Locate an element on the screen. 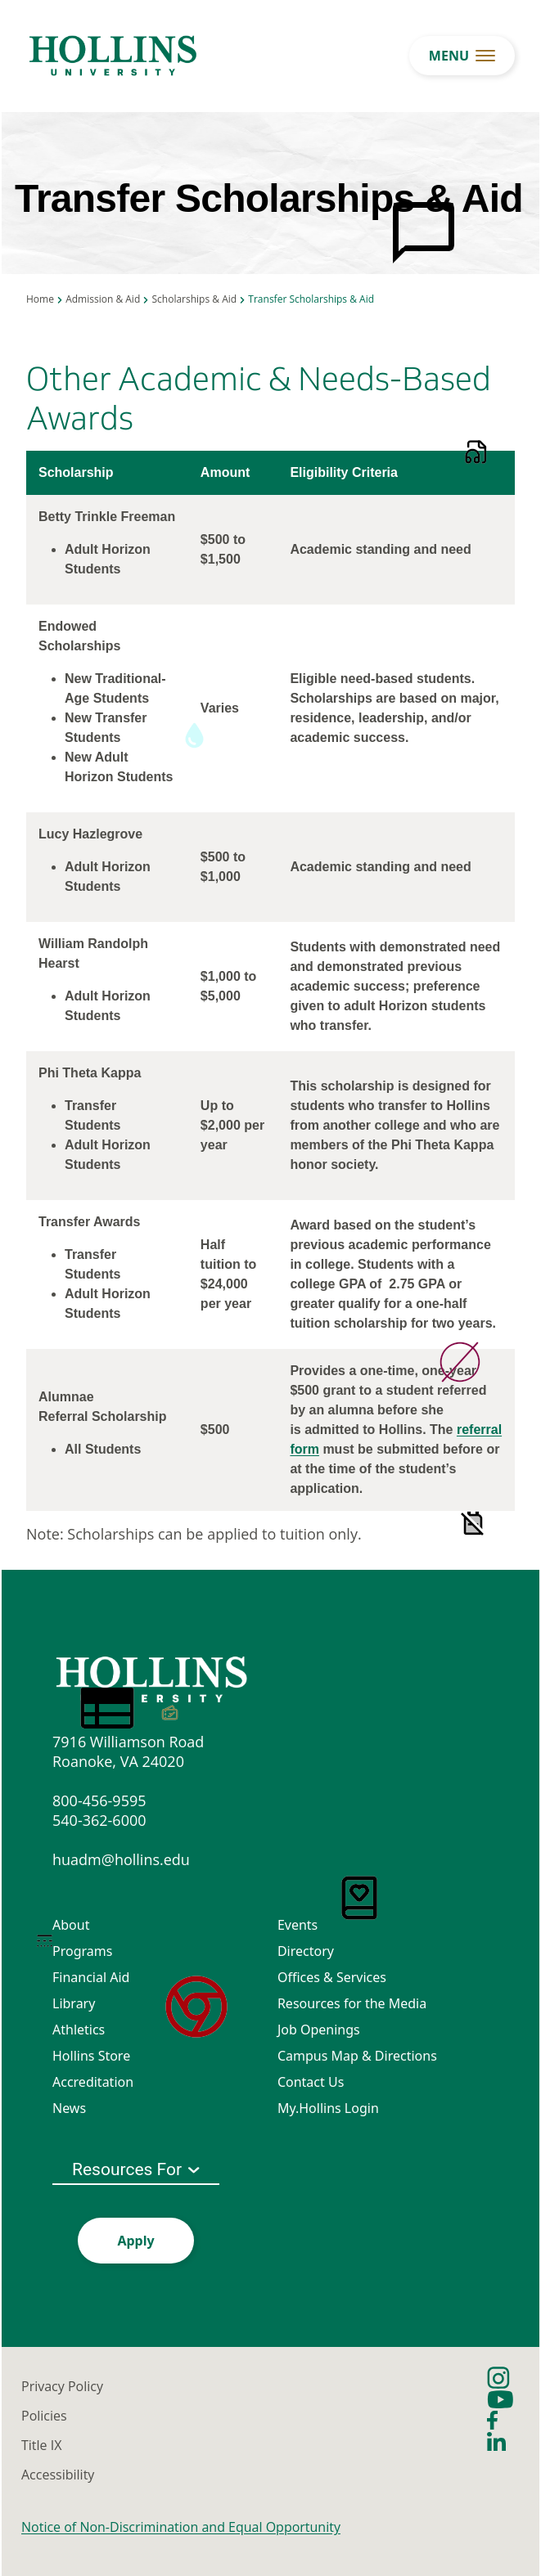  no backpacks allowed is located at coordinates (473, 1523).